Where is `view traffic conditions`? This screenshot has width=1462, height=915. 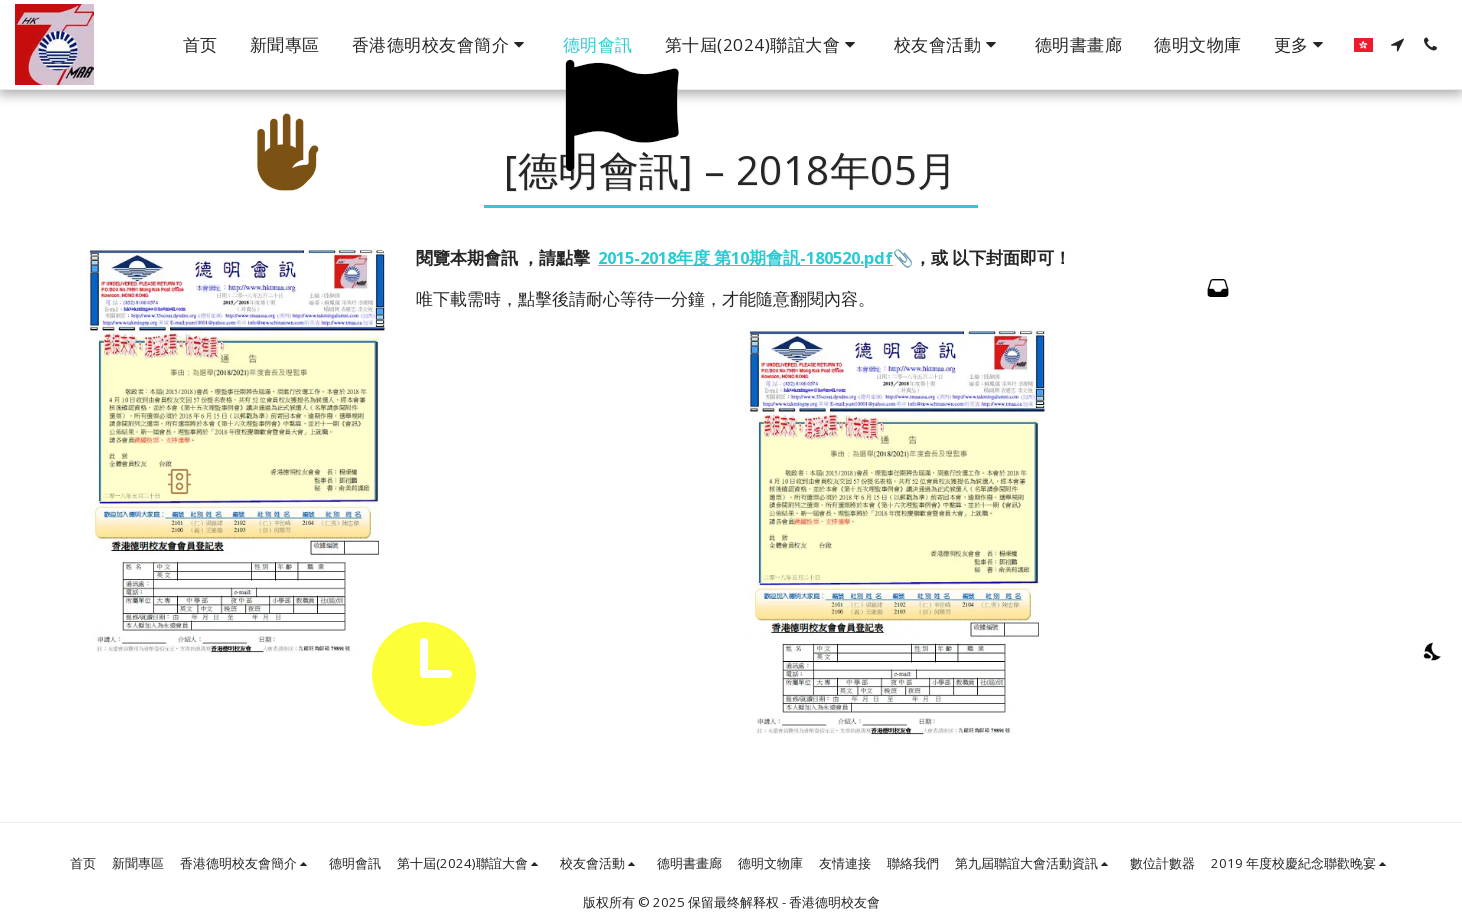 view traffic conditions is located at coordinates (179, 481).